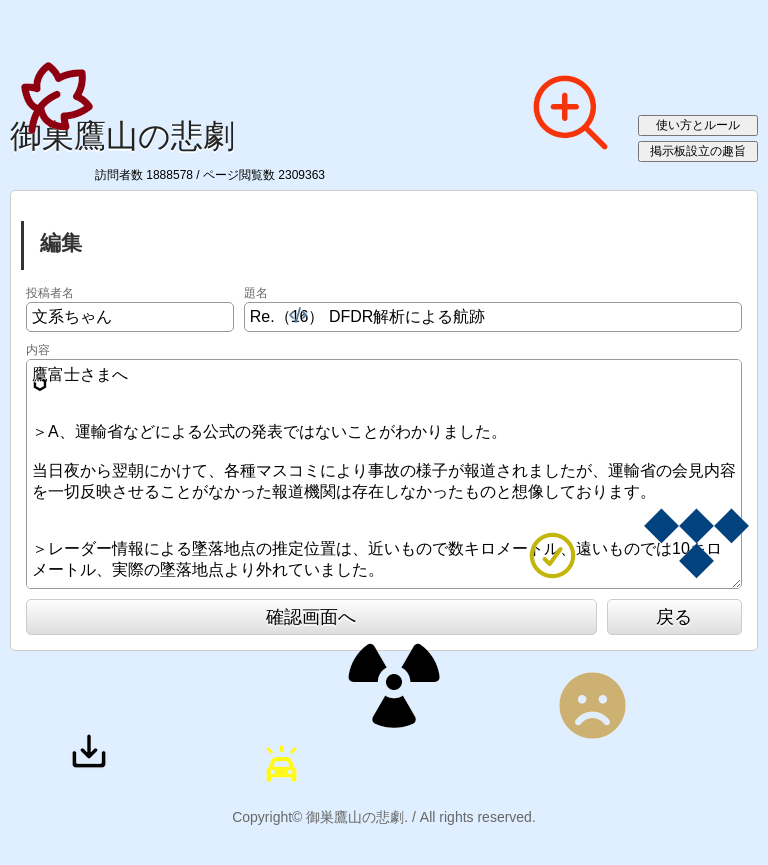  What do you see at coordinates (298, 315) in the screenshot?
I see `view or edit source code` at bounding box center [298, 315].